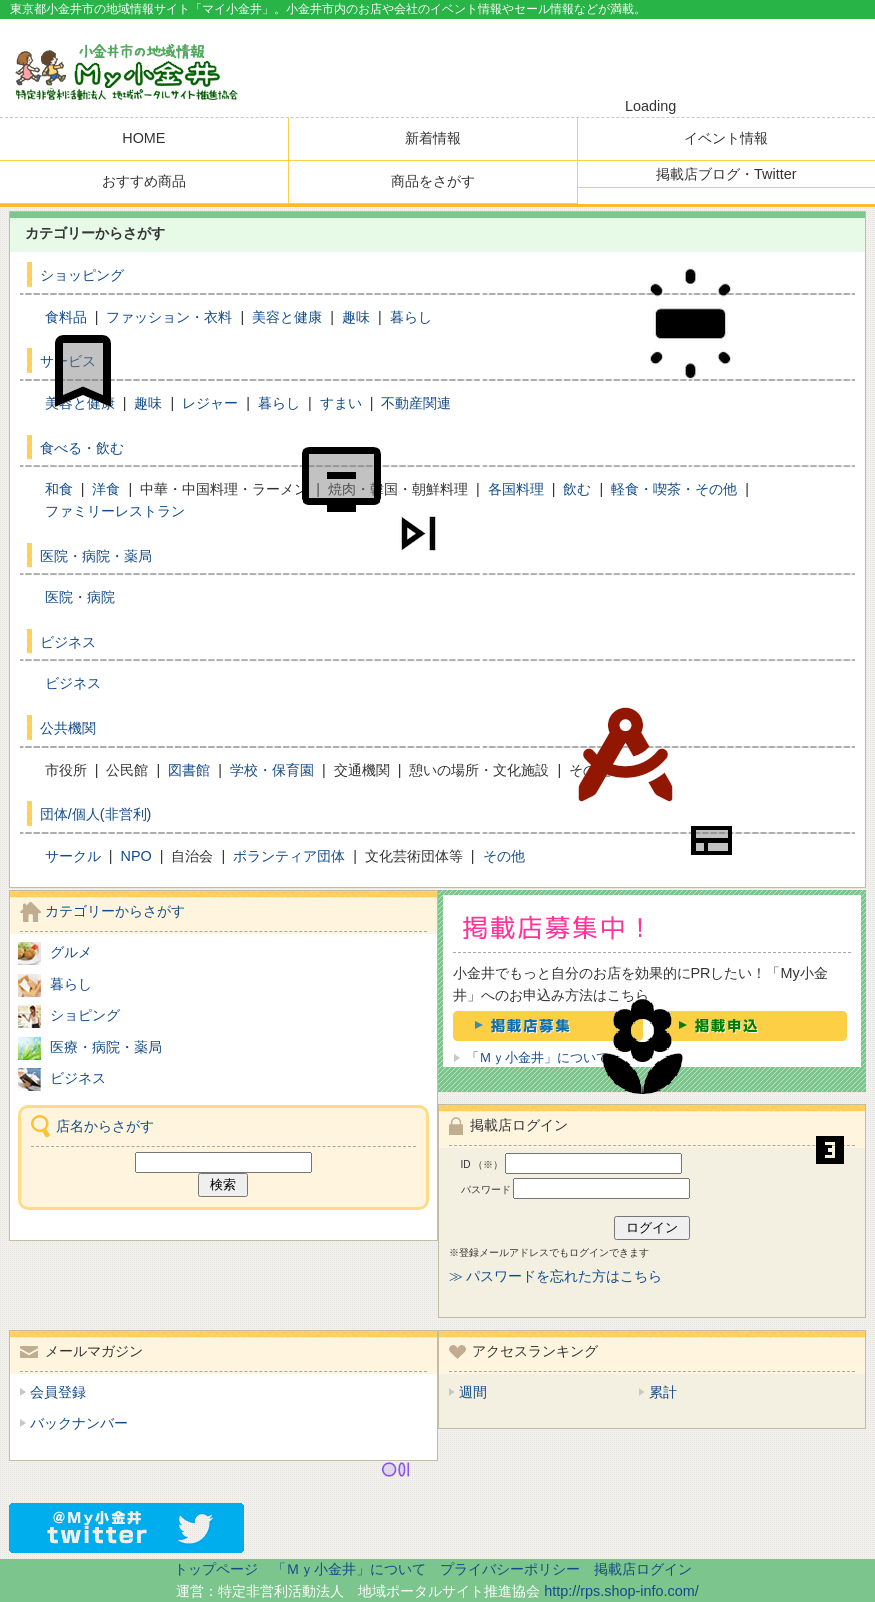  What do you see at coordinates (418, 533) in the screenshot?
I see `skip to the next track or media item` at bounding box center [418, 533].